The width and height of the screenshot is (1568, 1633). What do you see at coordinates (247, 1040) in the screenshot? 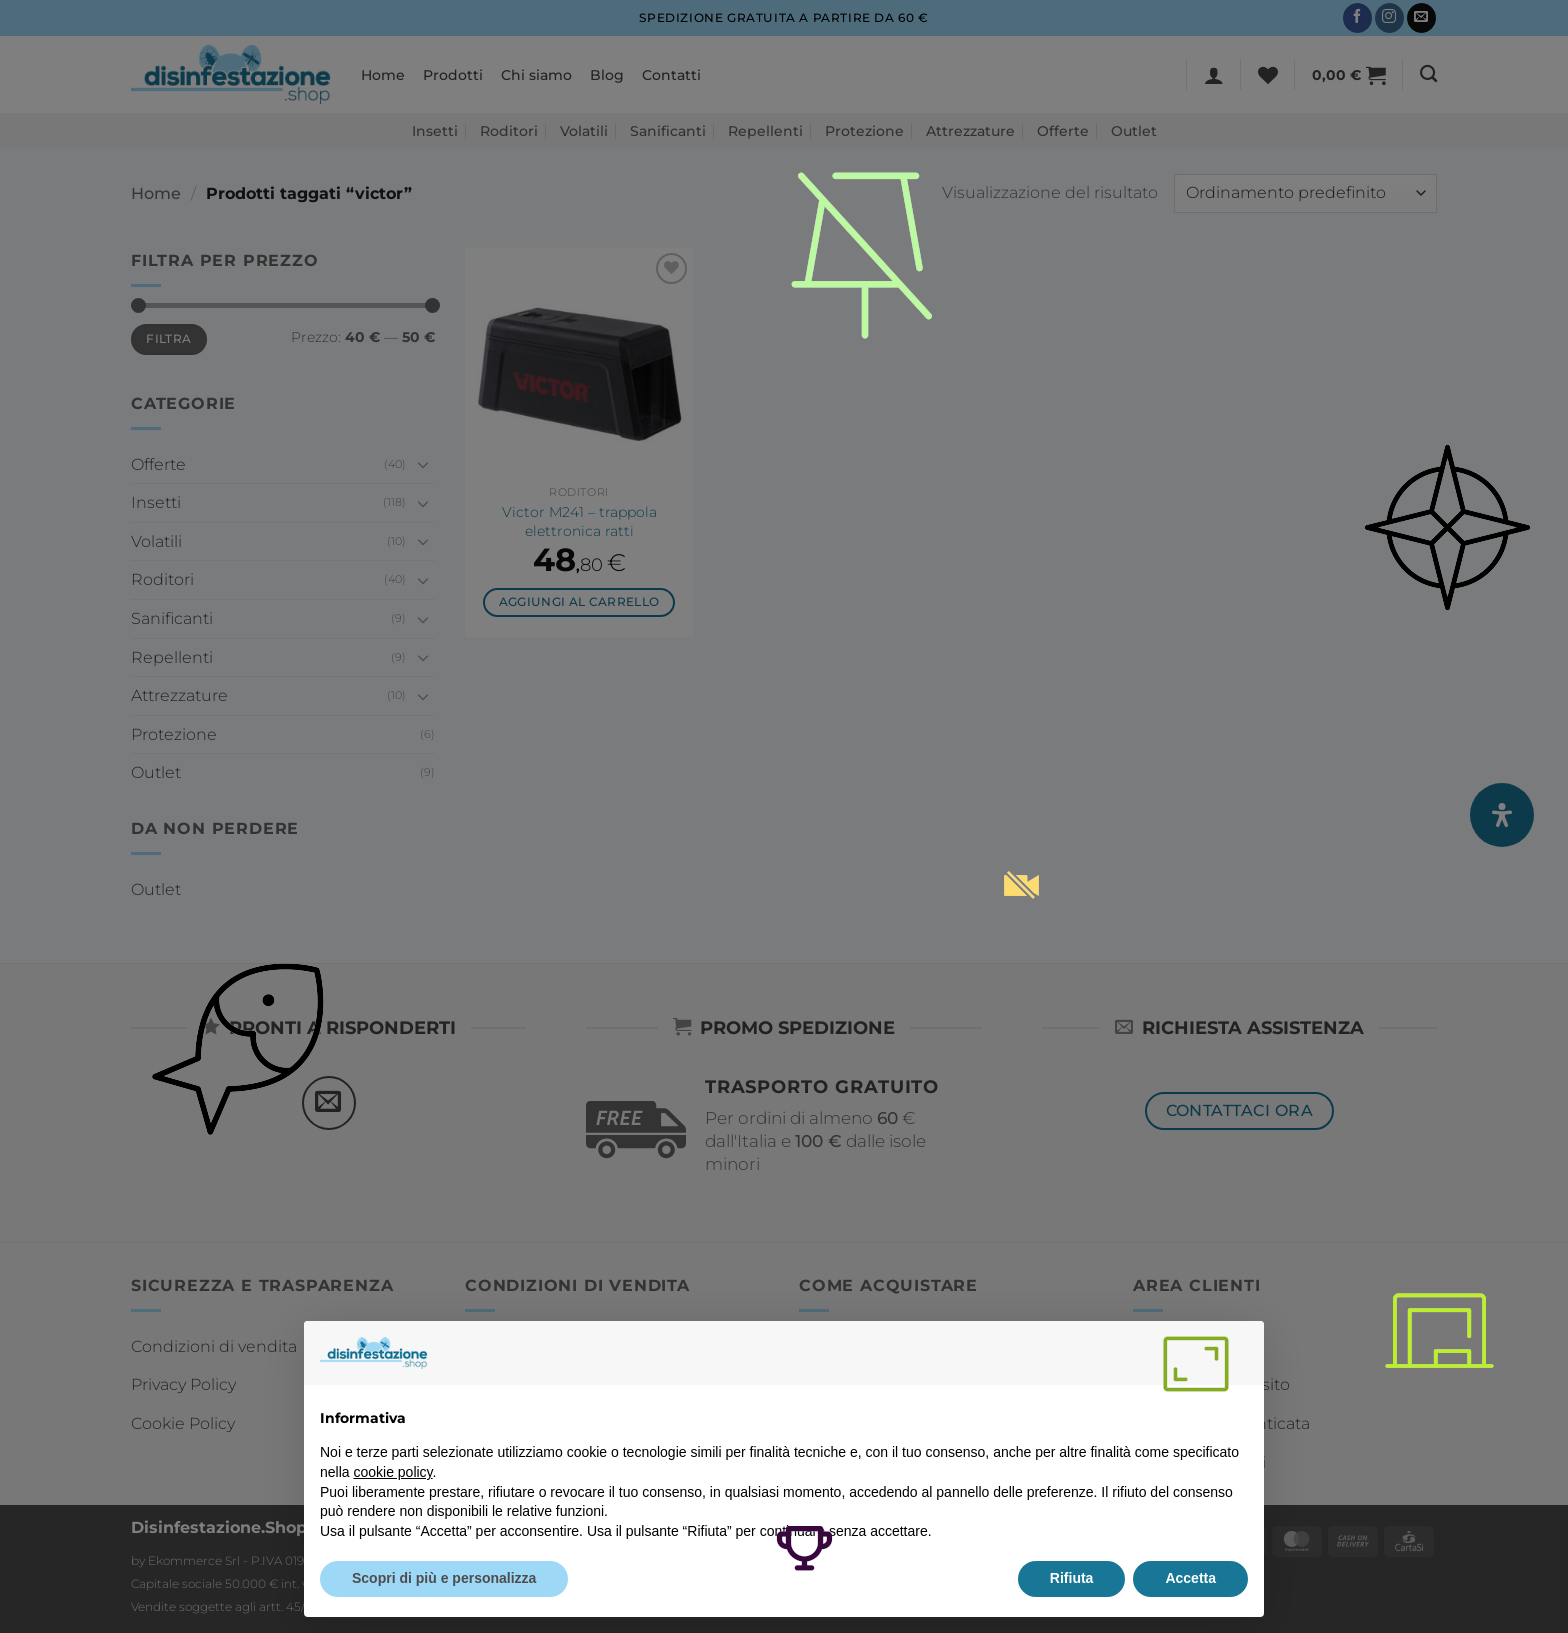
I see `browse seafood or fish-related content` at bounding box center [247, 1040].